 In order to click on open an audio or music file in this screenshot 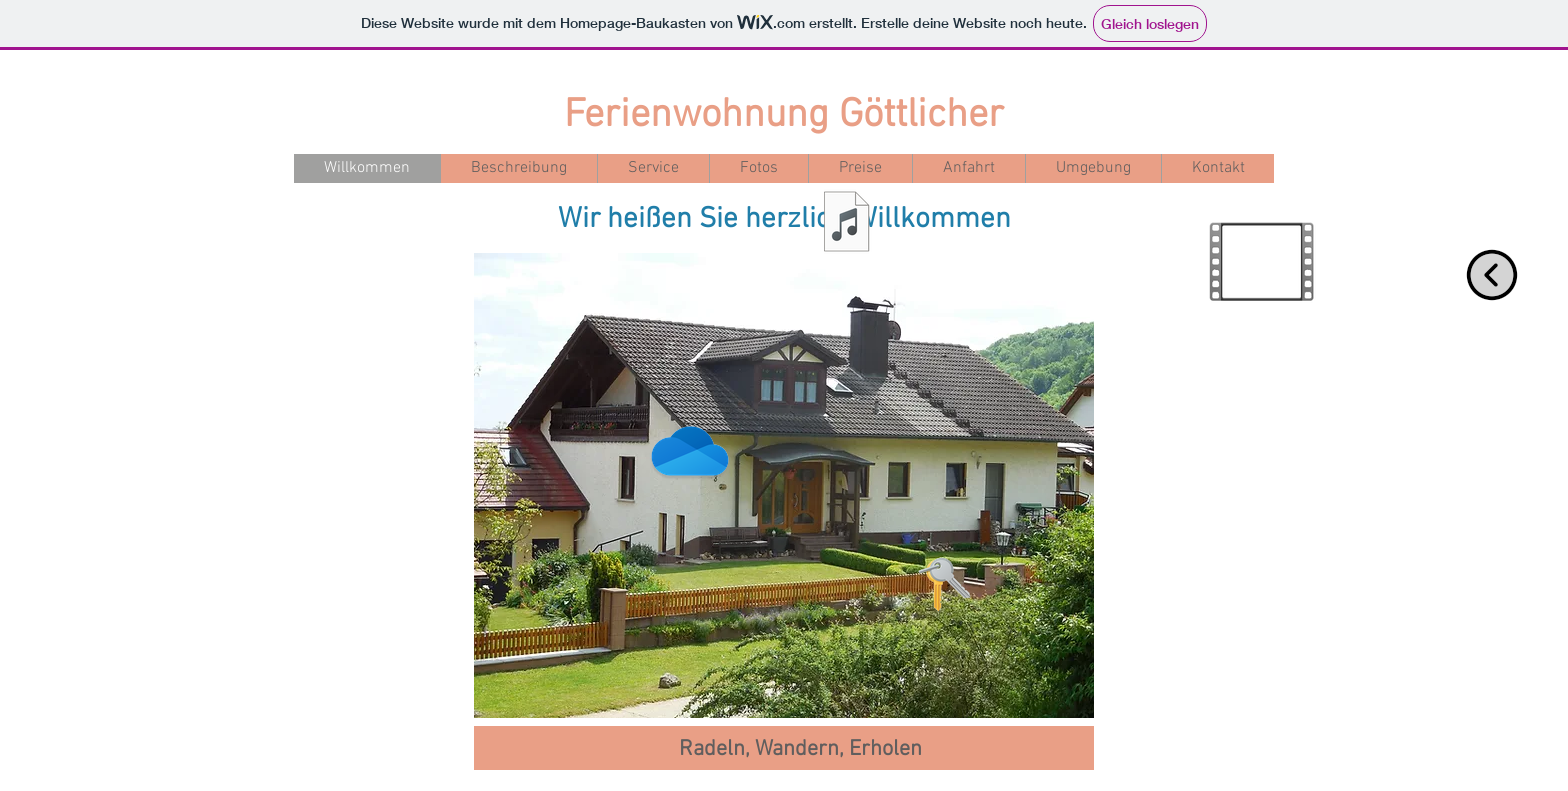, I will do `click(846, 221)`.